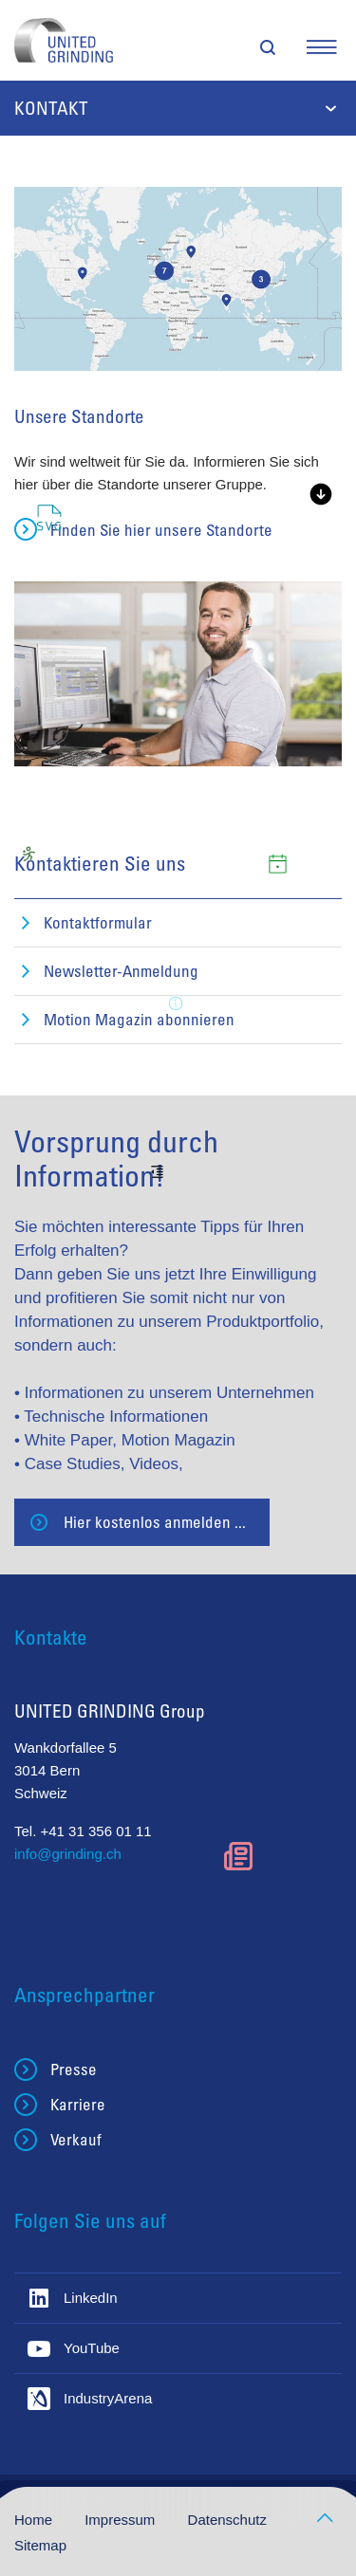 The image size is (356, 2576). Describe the element at coordinates (176, 1003) in the screenshot. I see `view more information or details` at that location.